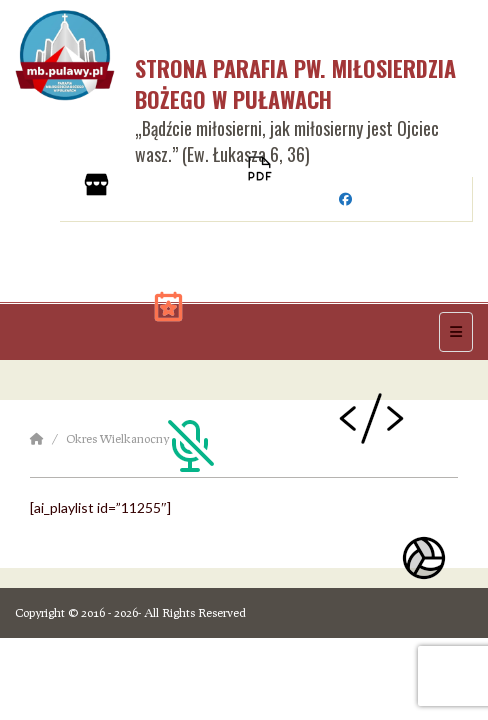  I want to click on browse or open the store, so click(96, 184).